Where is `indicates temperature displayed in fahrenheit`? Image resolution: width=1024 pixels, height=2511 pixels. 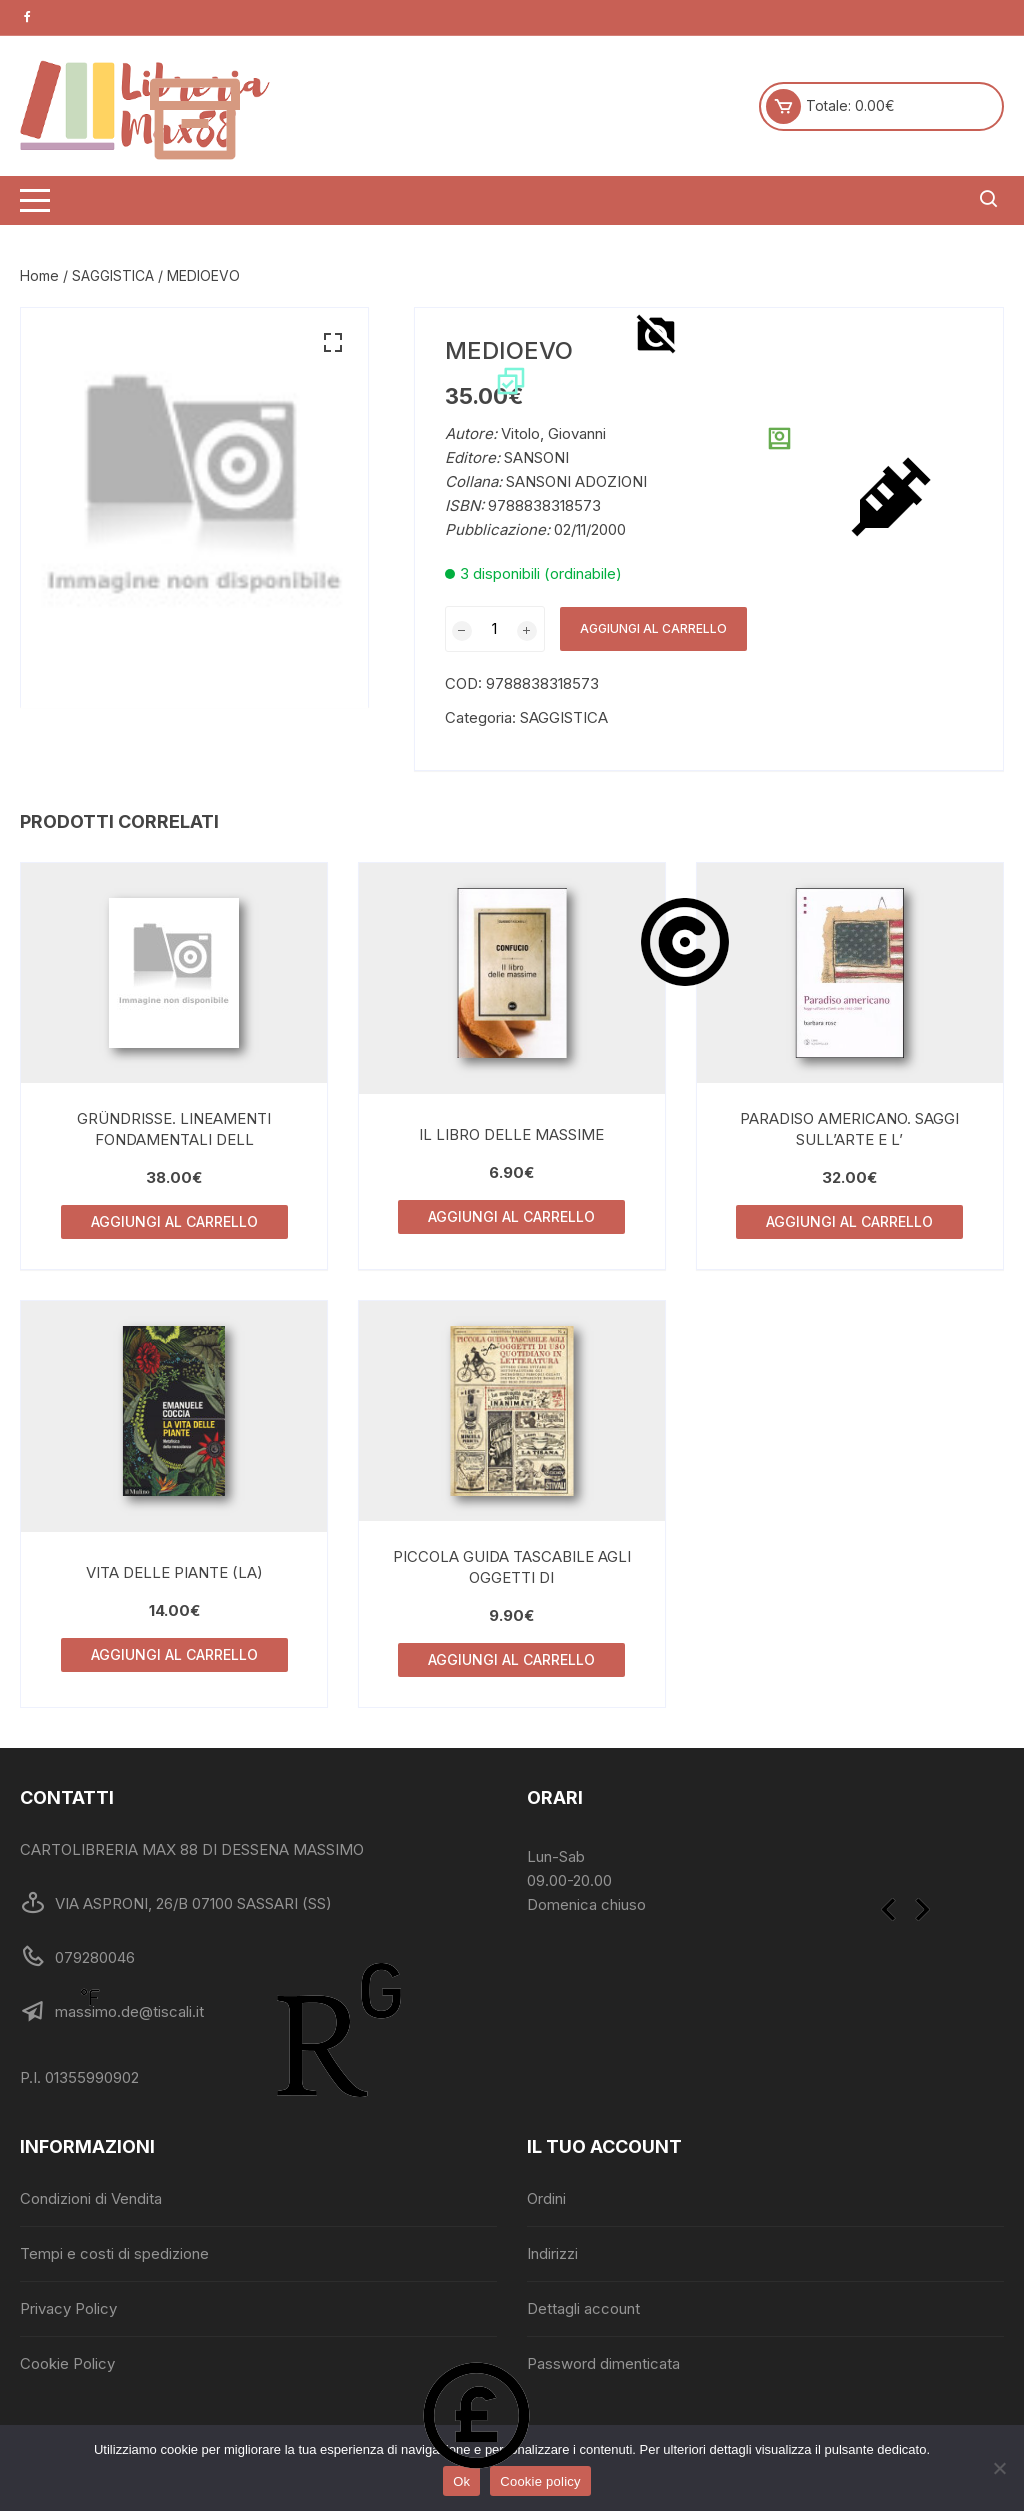
indicates temperature displayed in fahrenheit is located at coordinates (91, 1997).